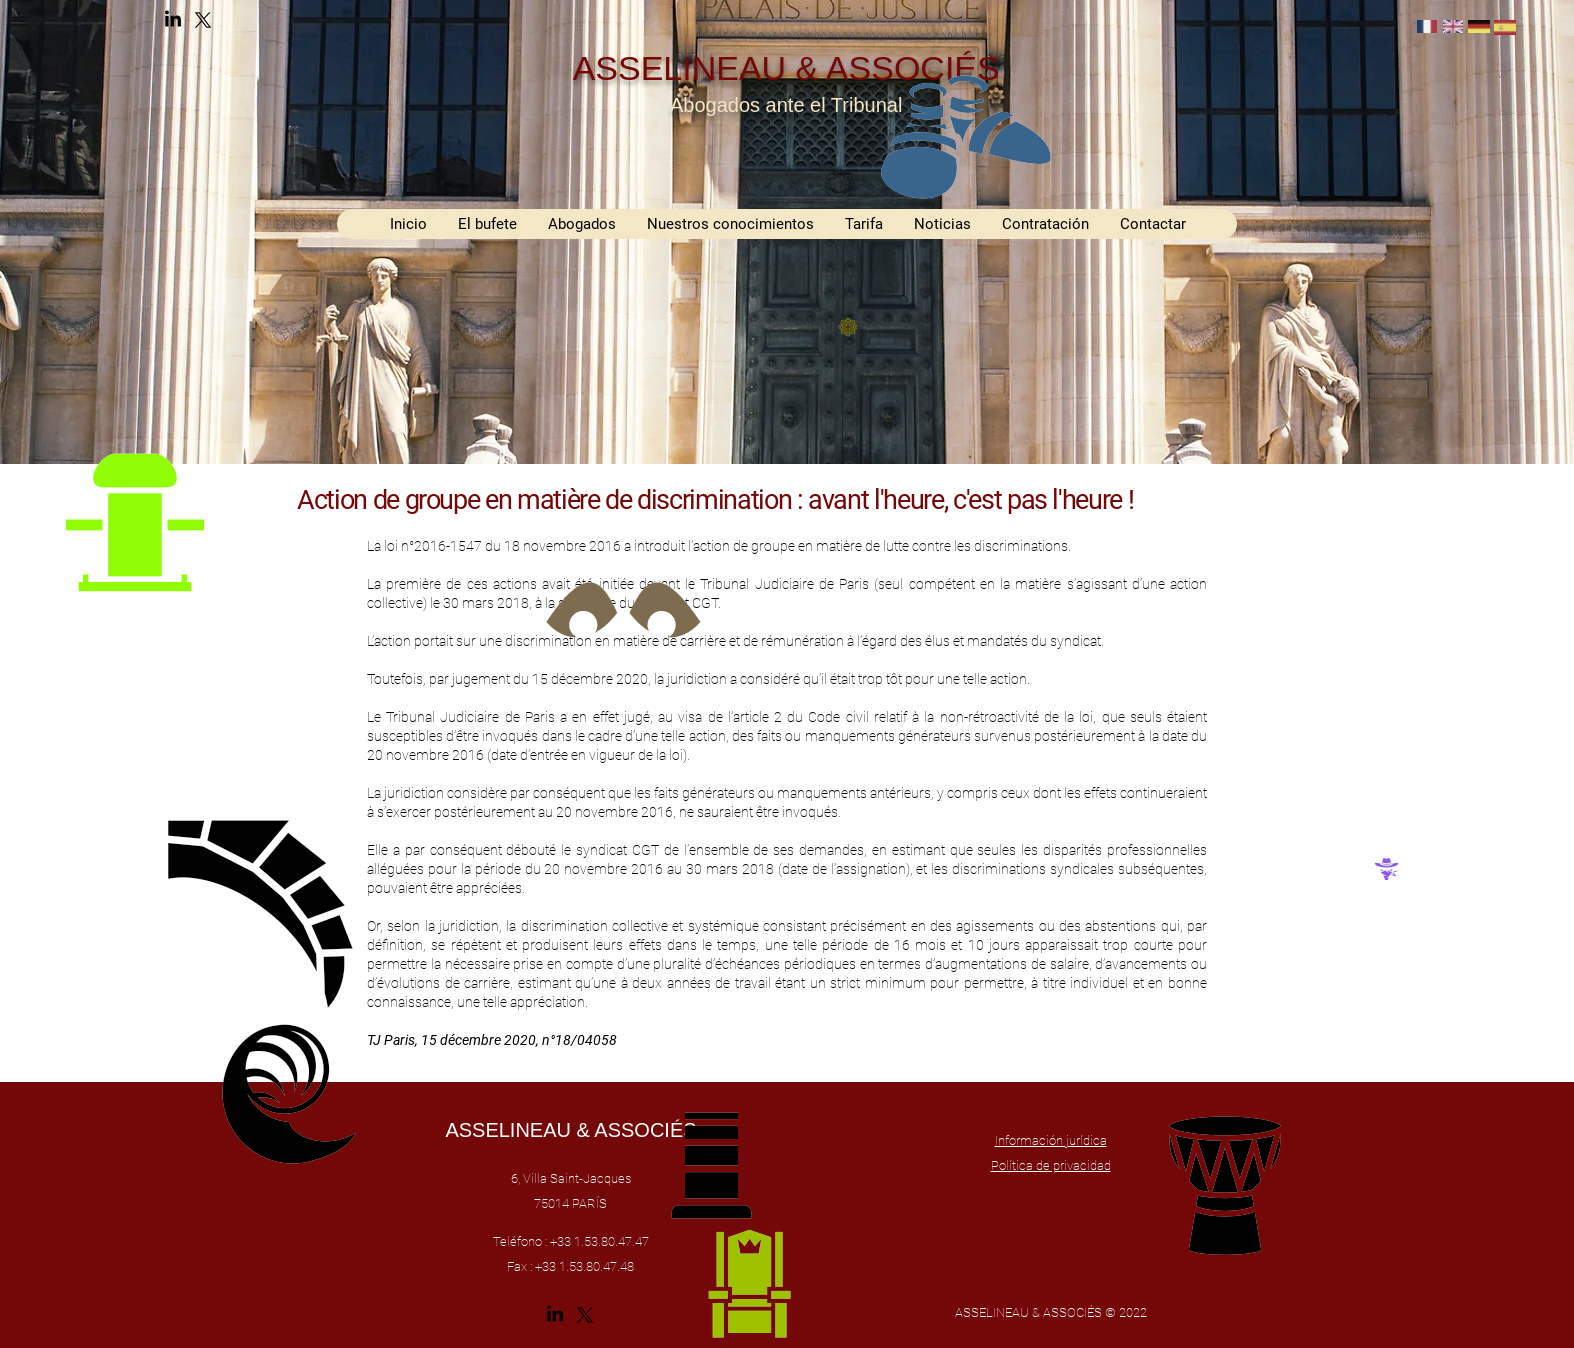 This screenshot has width=1574, height=1348. Describe the element at coordinates (1225, 1182) in the screenshot. I see `select djembe or african drum instrument` at that location.